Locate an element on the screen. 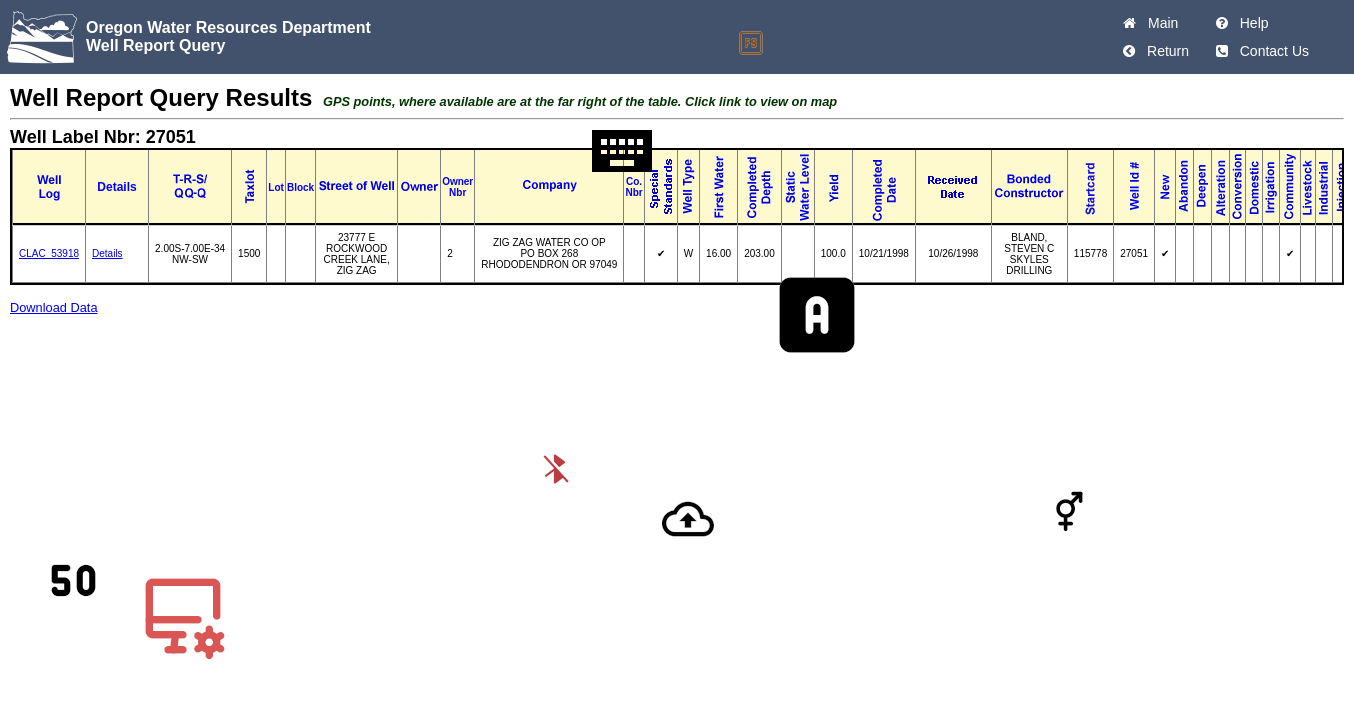 The width and height of the screenshot is (1354, 720). select bigender identity option is located at coordinates (1067, 510).